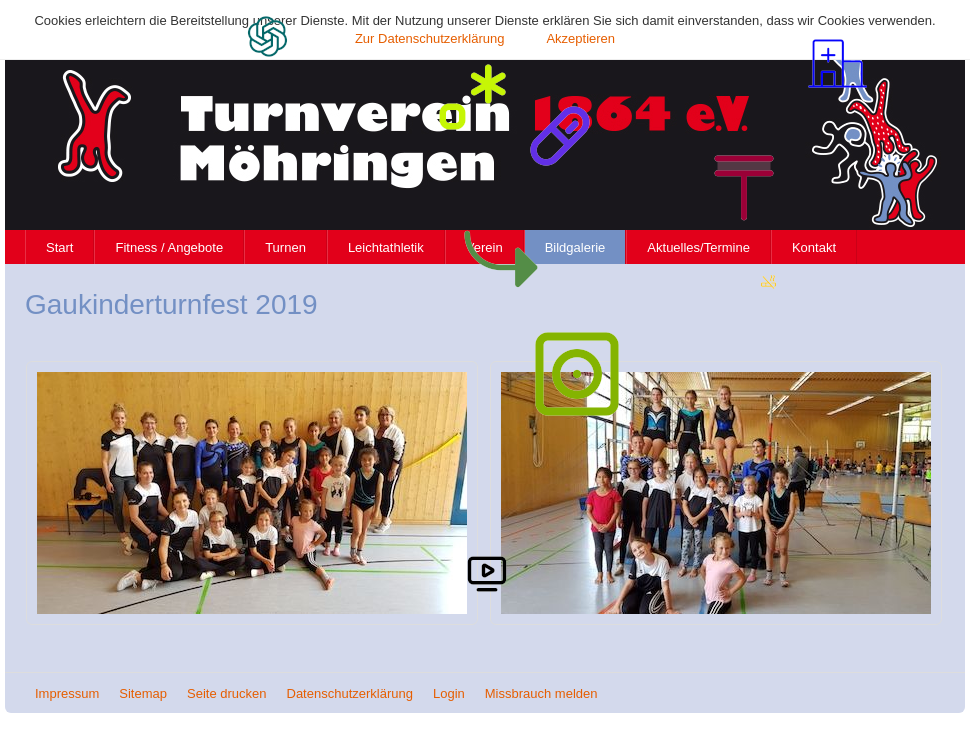  What do you see at coordinates (768, 282) in the screenshot?
I see `no smoking zone indicator` at bounding box center [768, 282].